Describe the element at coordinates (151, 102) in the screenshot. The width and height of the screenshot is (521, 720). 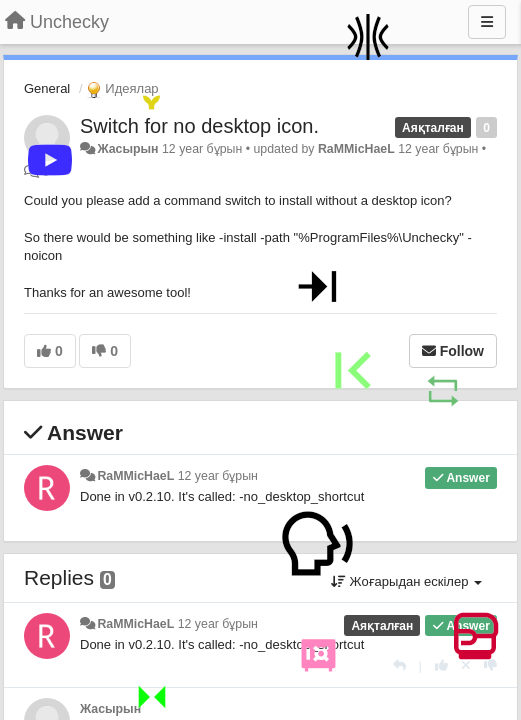
I see `open Mermaid diagramming tool` at that location.